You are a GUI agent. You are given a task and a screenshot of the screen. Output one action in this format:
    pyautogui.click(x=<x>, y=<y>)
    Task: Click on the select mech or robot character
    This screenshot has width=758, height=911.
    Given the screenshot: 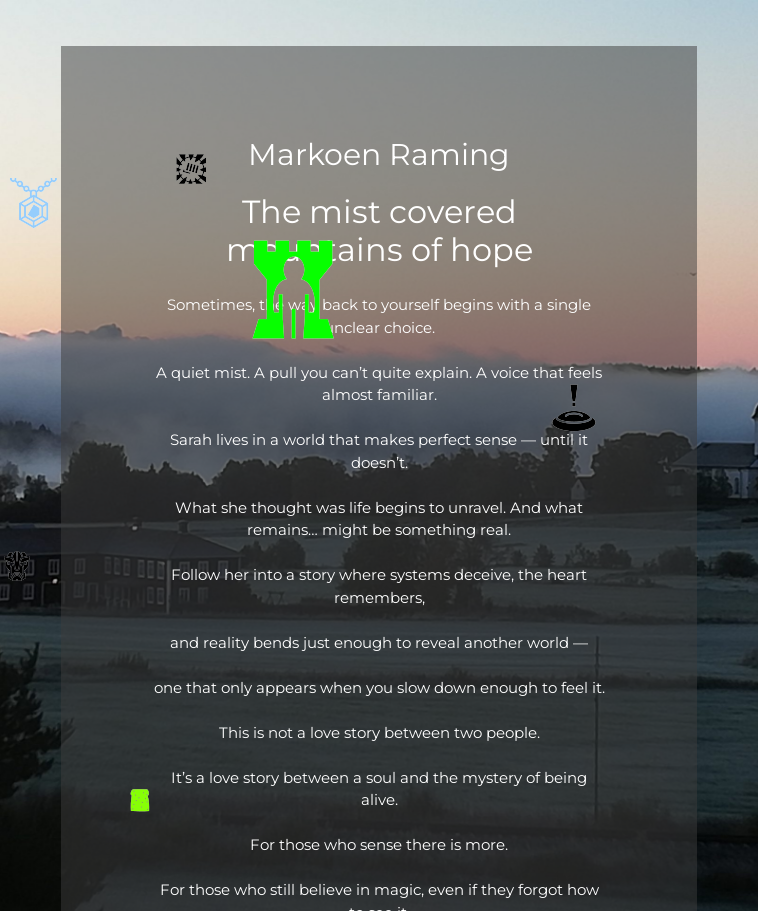 What is the action you would take?
    pyautogui.click(x=17, y=566)
    